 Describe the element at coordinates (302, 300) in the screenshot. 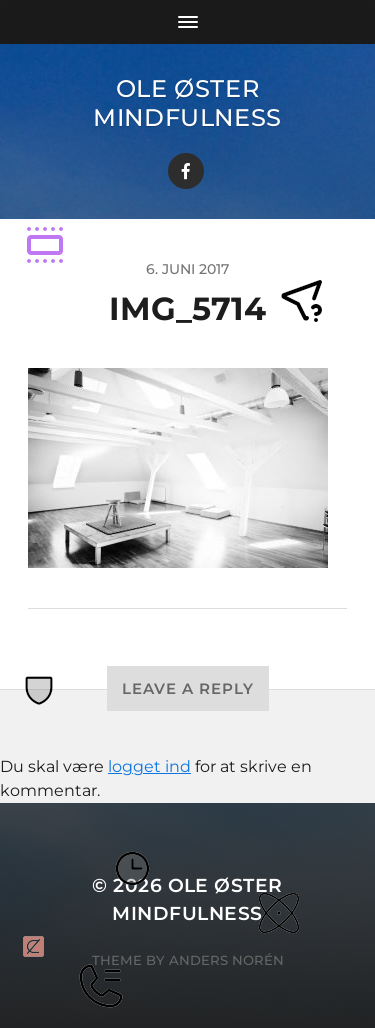

I see `unknown or unconfirmed location` at that location.